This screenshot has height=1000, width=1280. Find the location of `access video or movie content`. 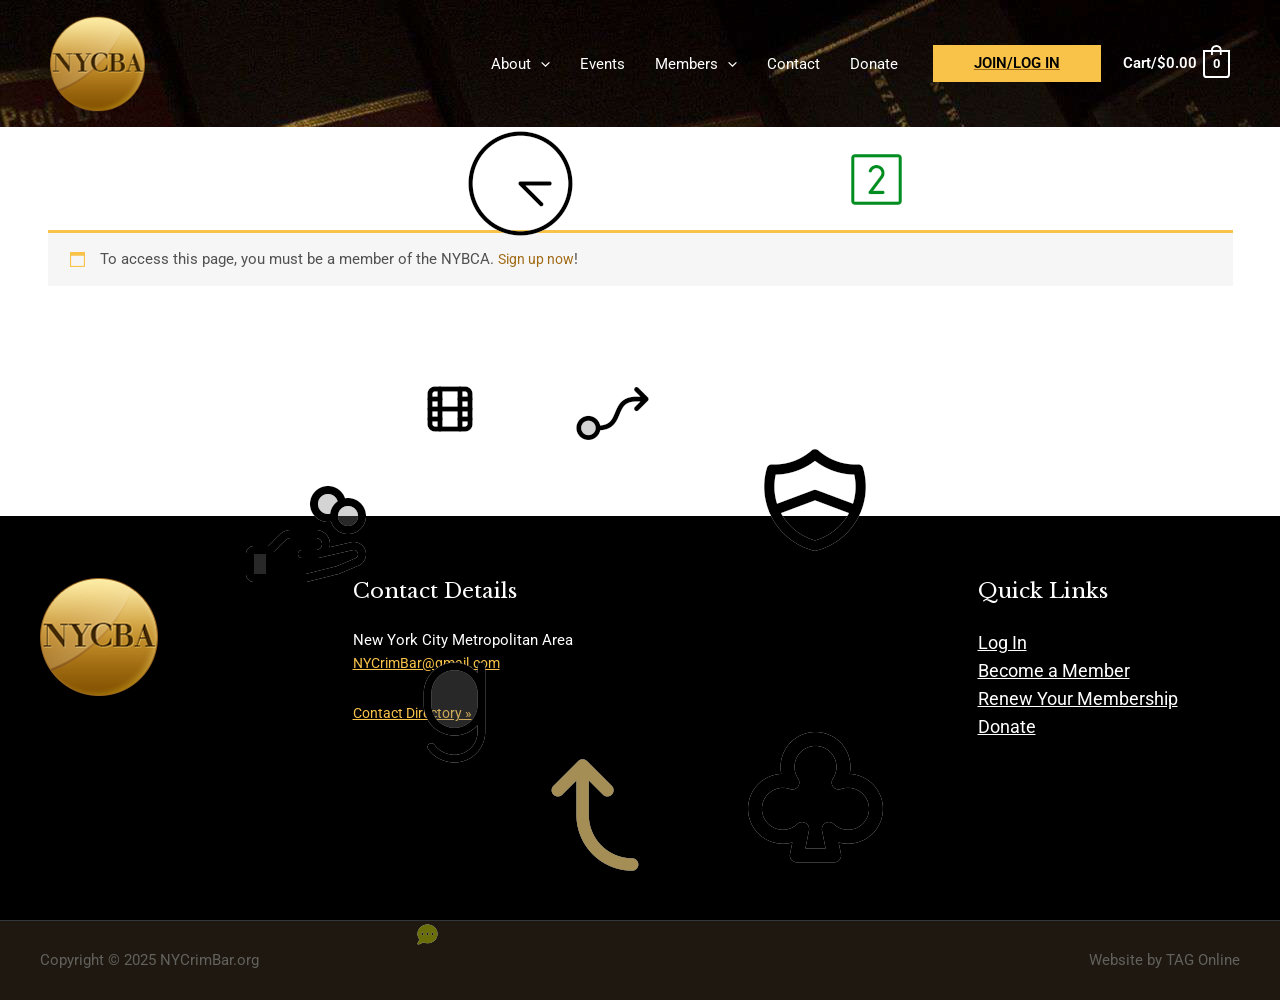

access video or movie content is located at coordinates (450, 409).